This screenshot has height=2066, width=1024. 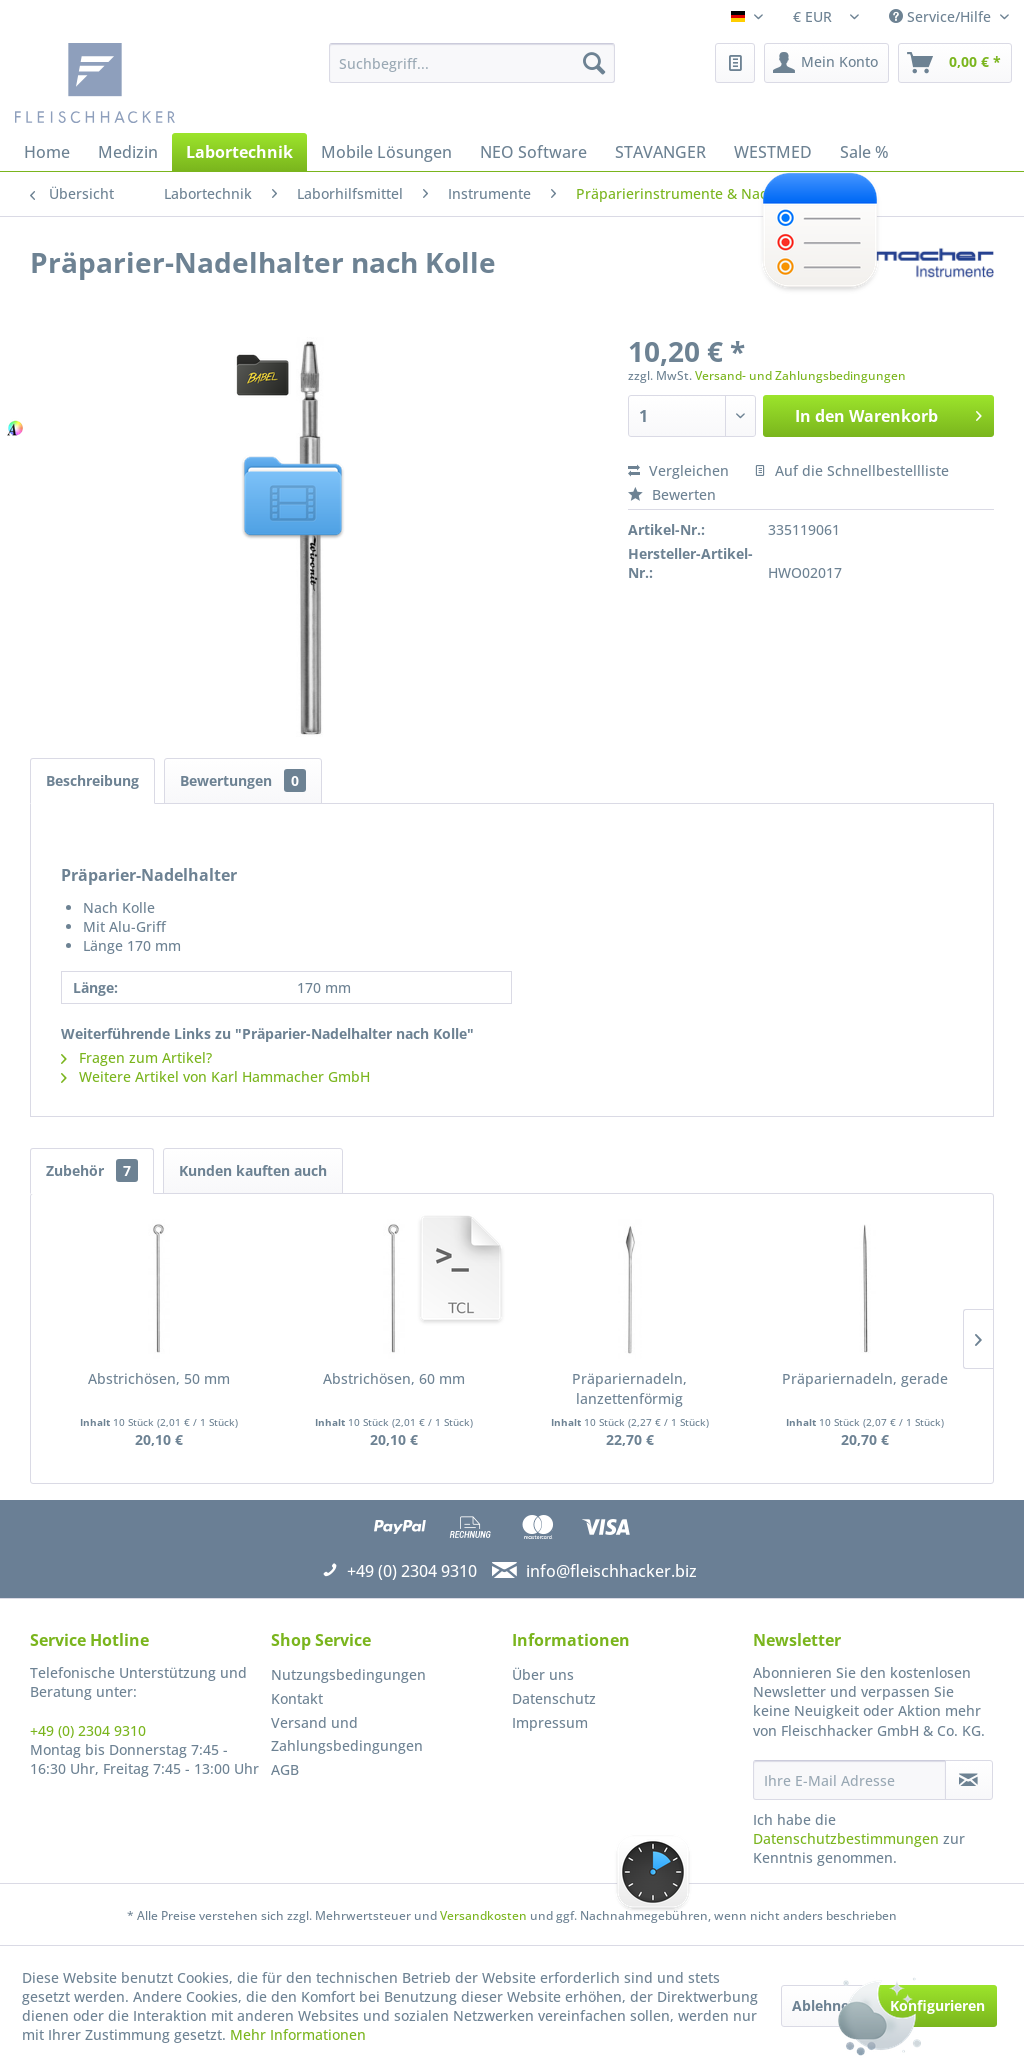 What do you see at coordinates (15, 427) in the screenshot?
I see `customize font and color settings` at bounding box center [15, 427].